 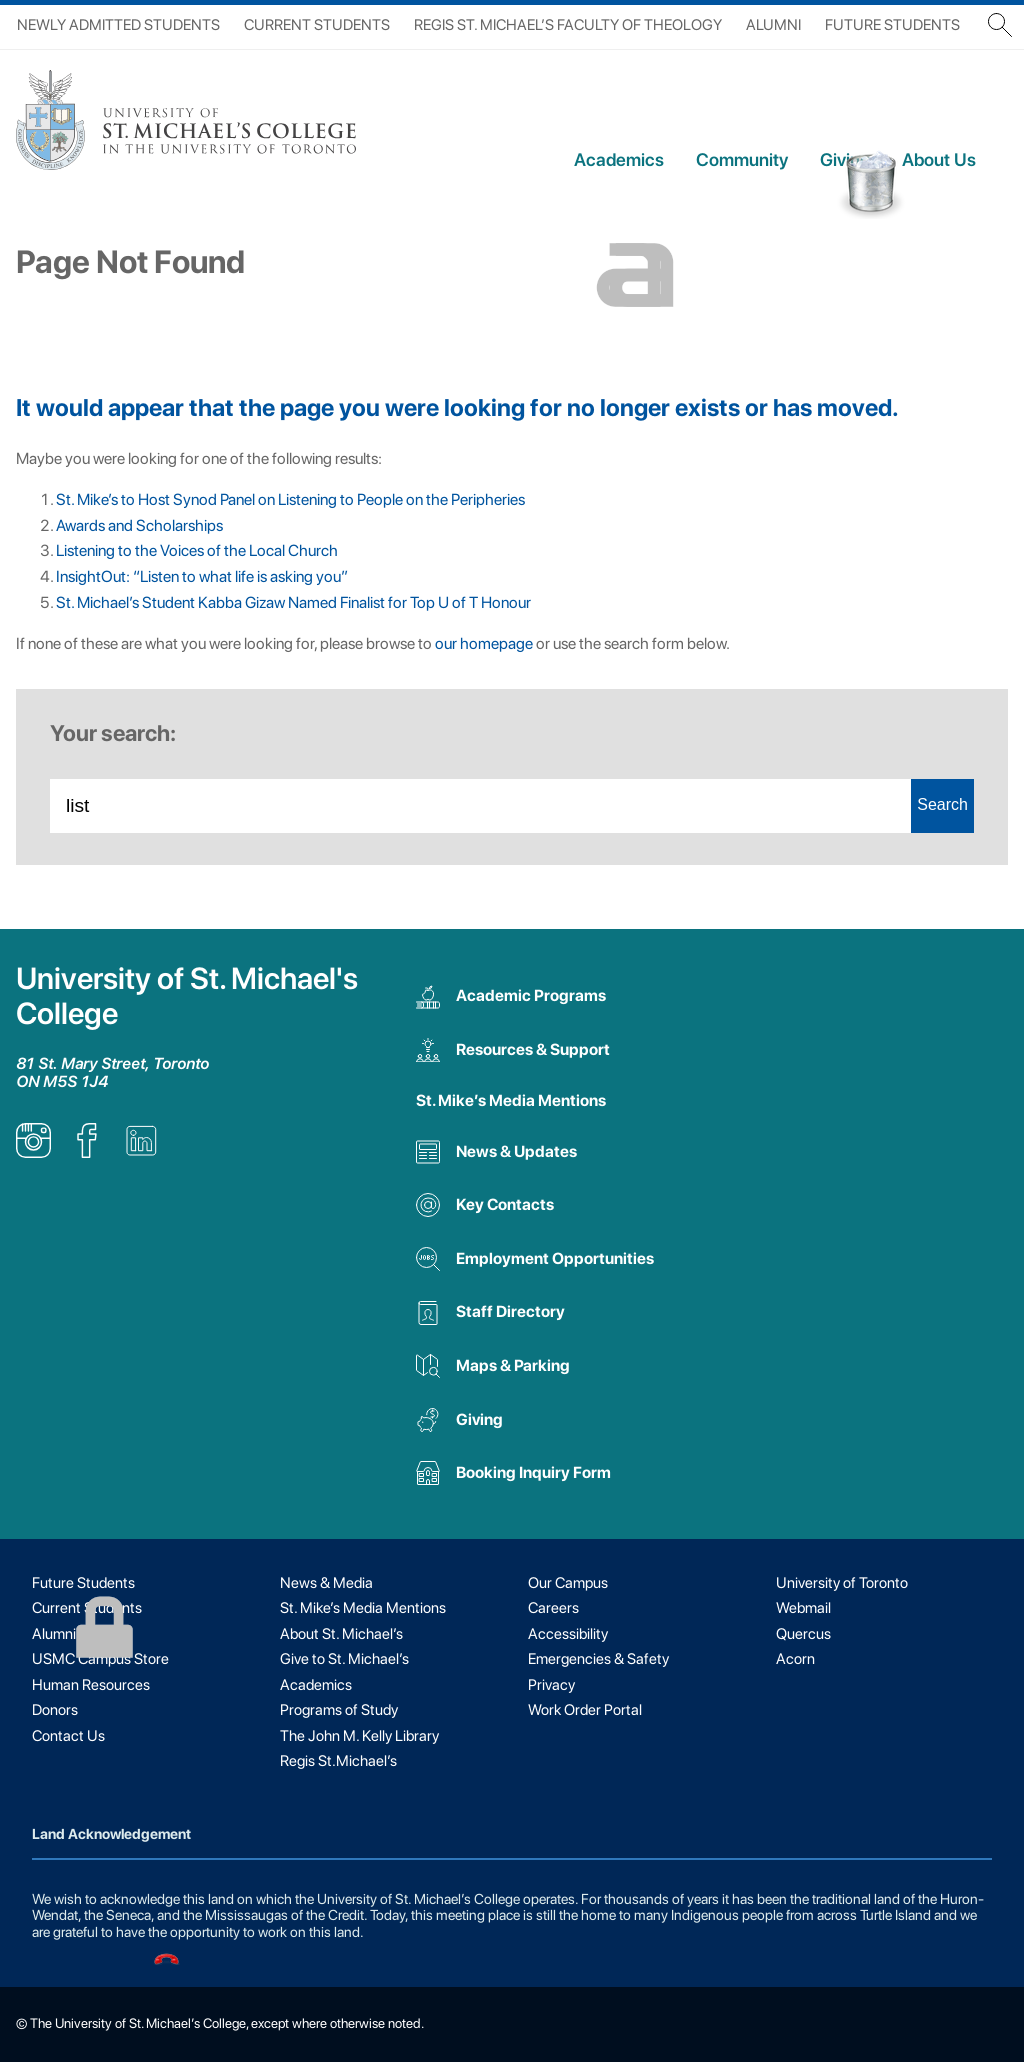 I want to click on indicates content is locked or protected from editing, so click(x=104, y=1629).